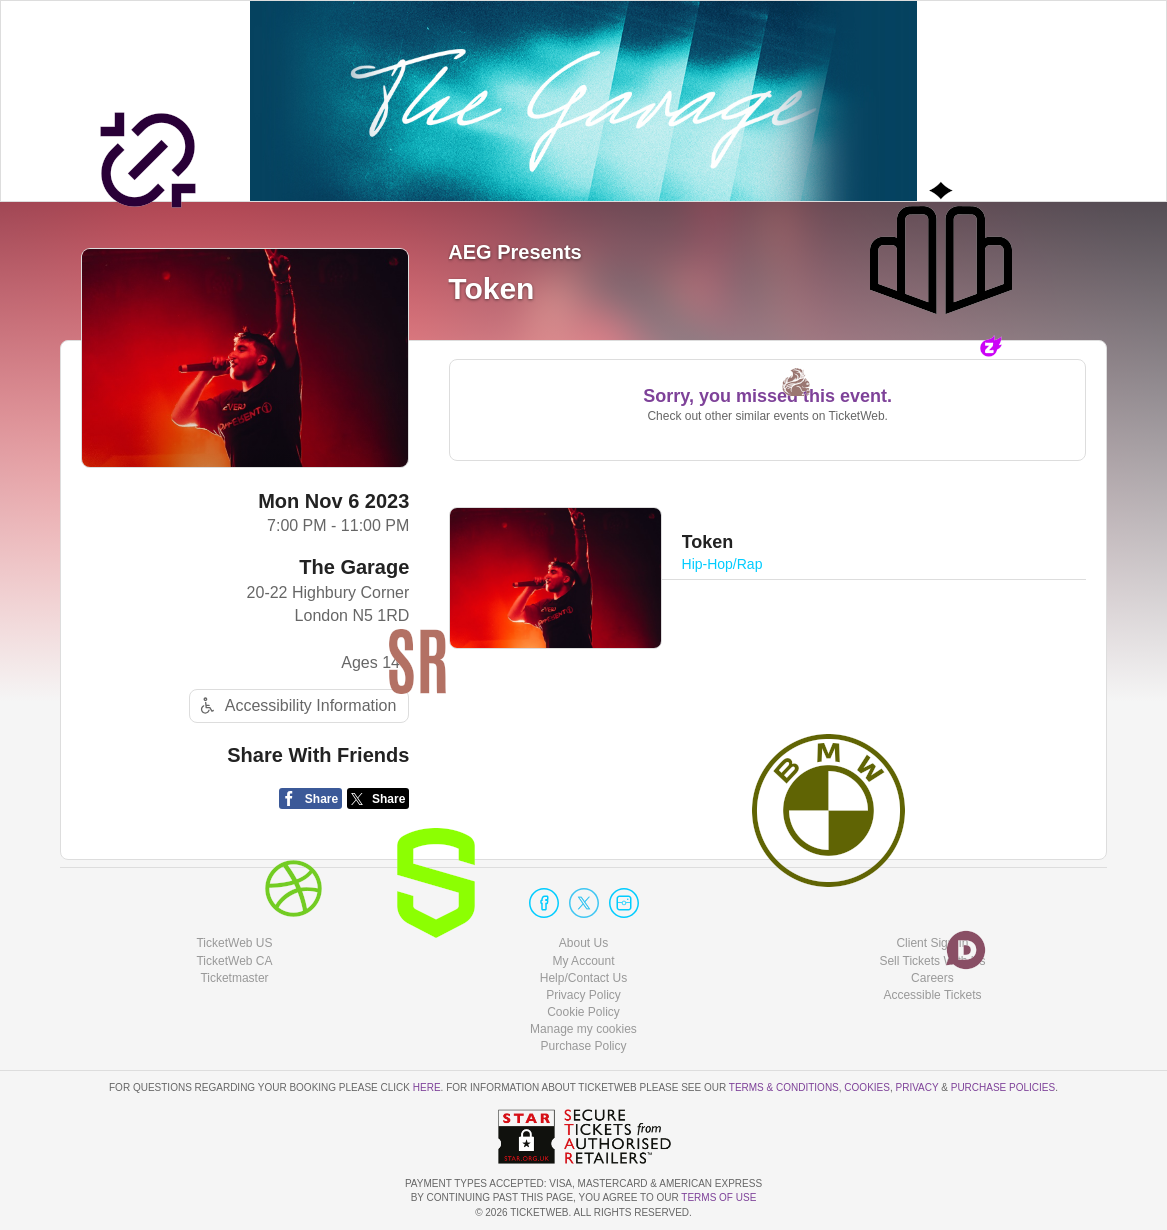 This screenshot has height=1230, width=1167. Describe the element at coordinates (828, 810) in the screenshot. I see `BMW brand logo` at that location.